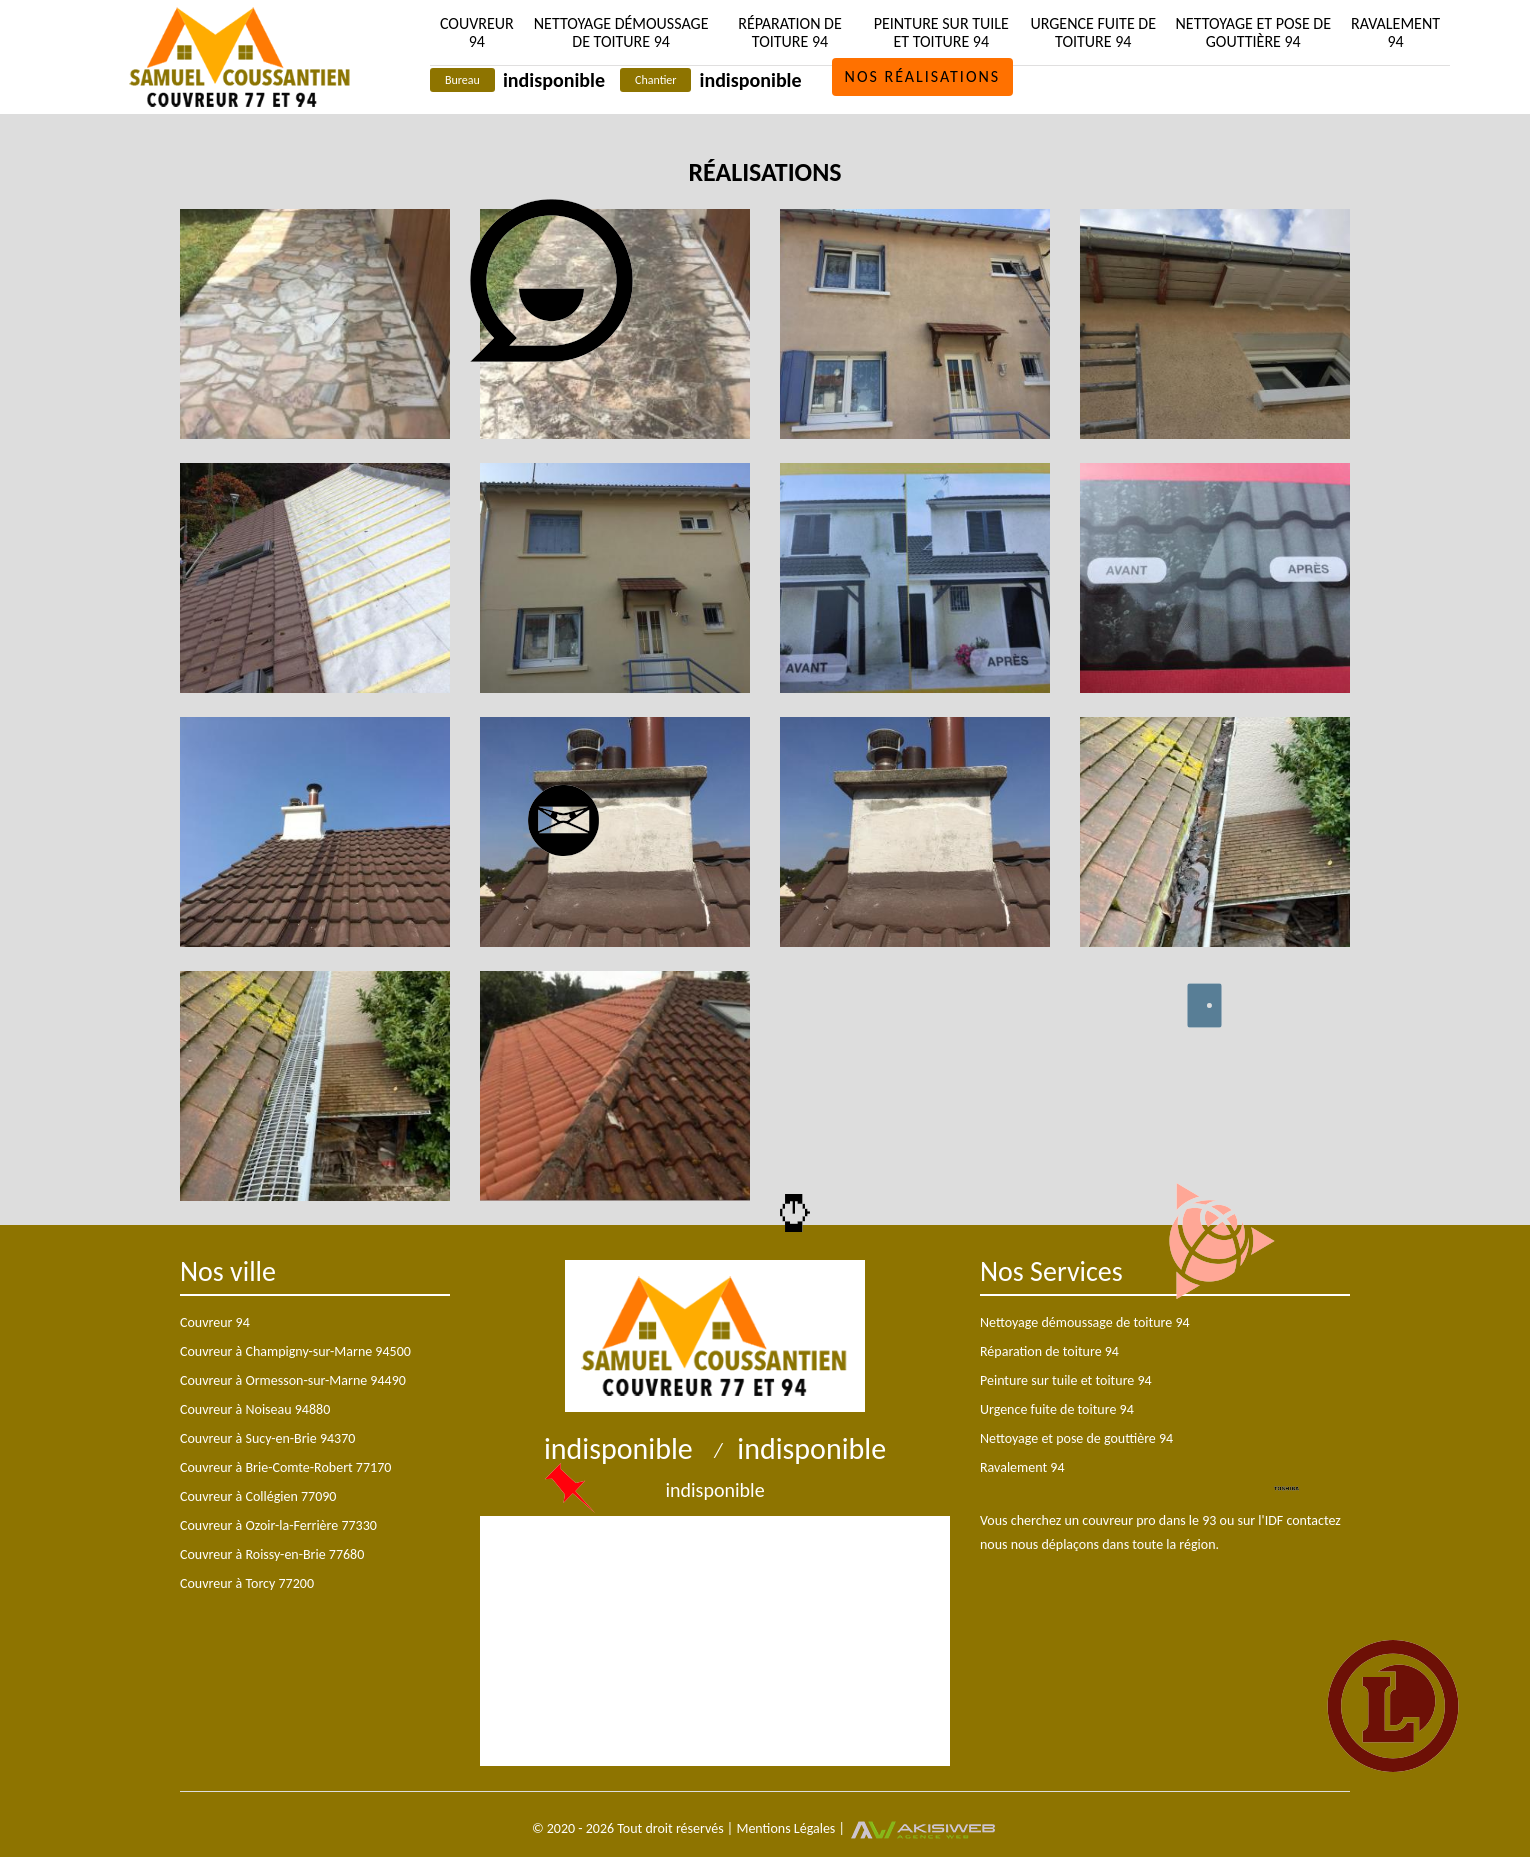 This screenshot has width=1530, height=1857. What do you see at coordinates (795, 1213) in the screenshot?
I see `visit Hackernoon website or blog` at bounding box center [795, 1213].